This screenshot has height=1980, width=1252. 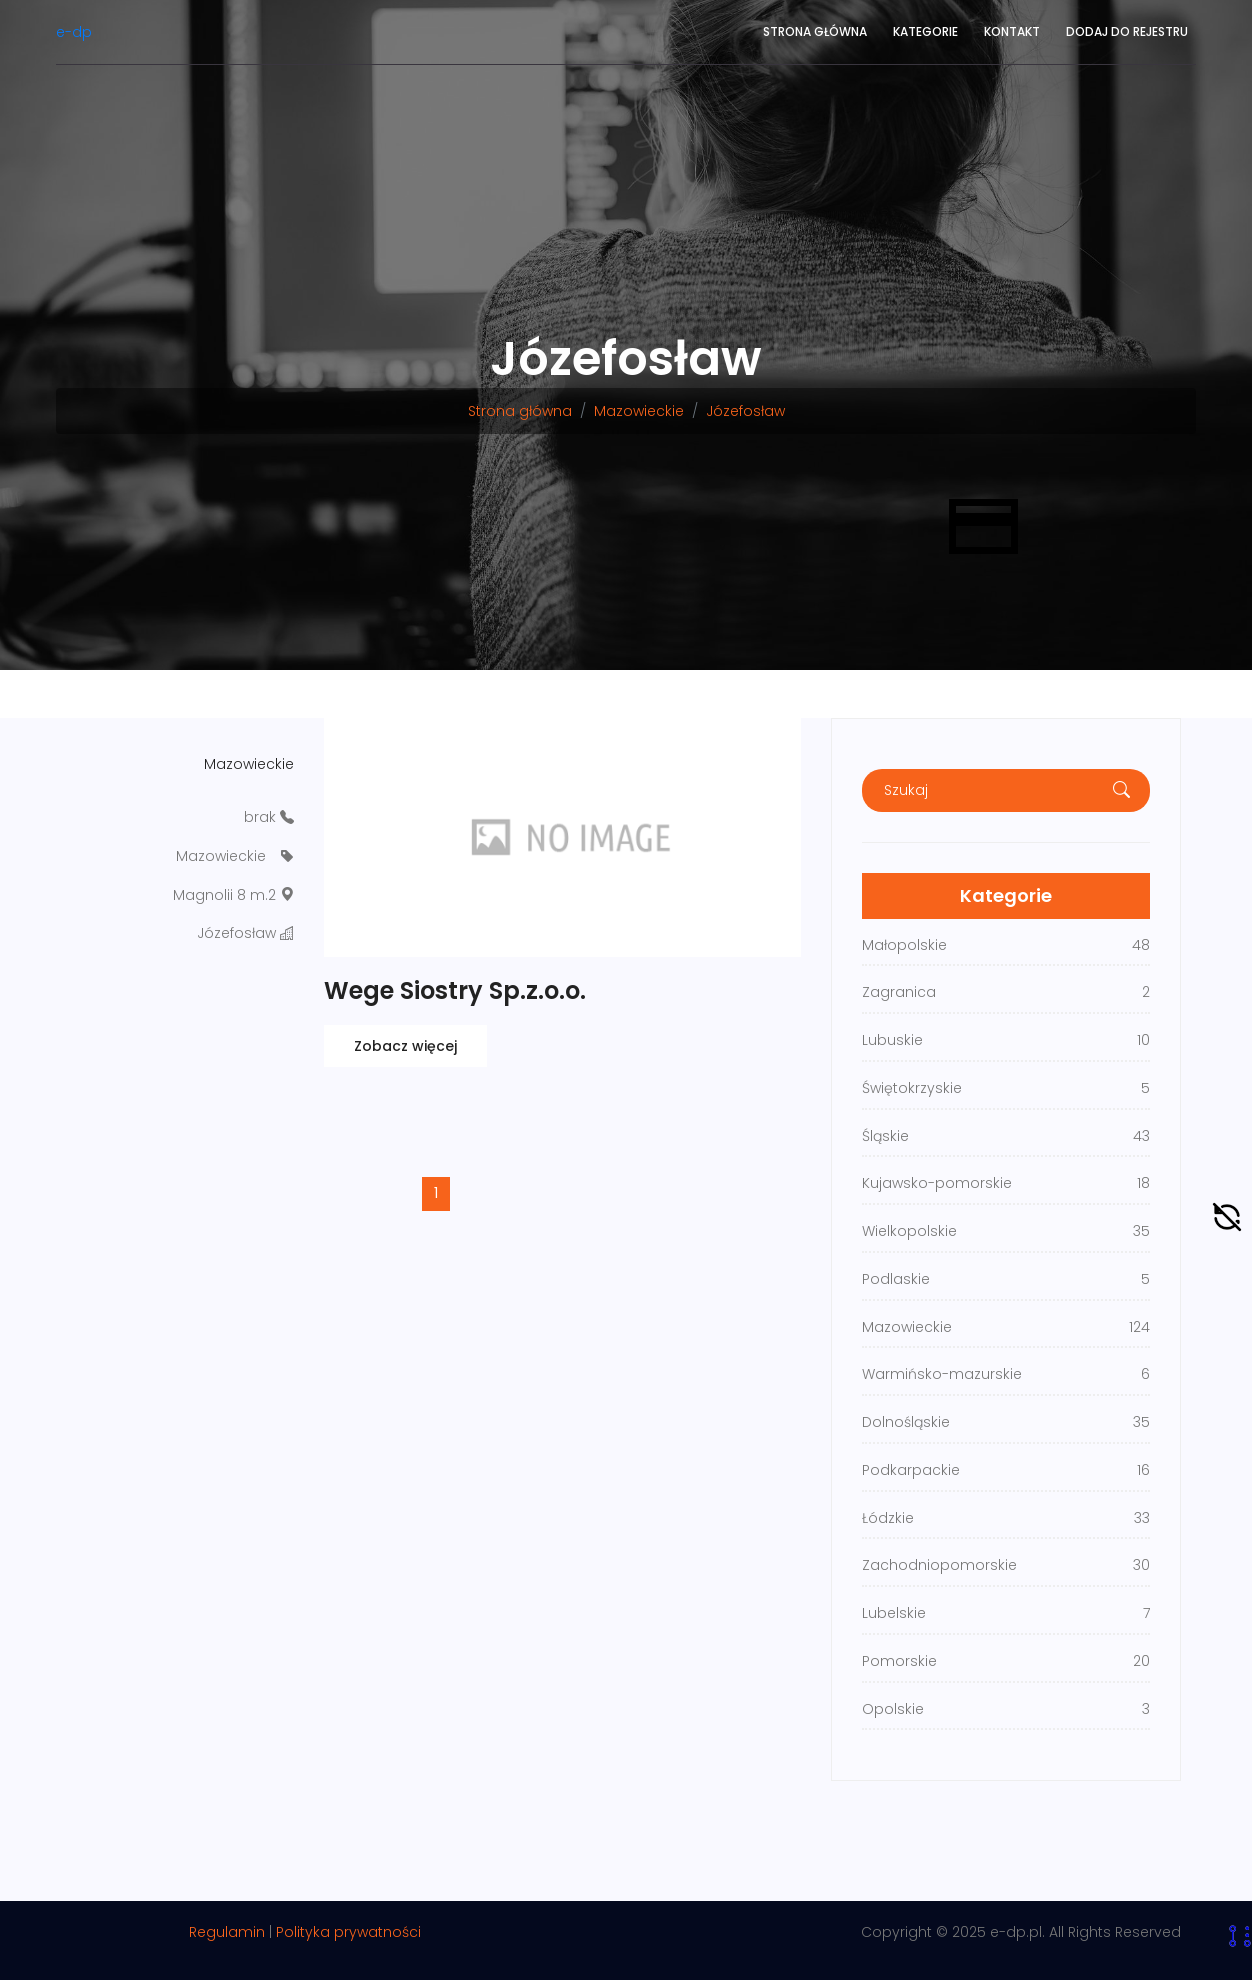 What do you see at coordinates (1240, 1936) in the screenshot?
I see `create a draft pull request` at bounding box center [1240, 1936].